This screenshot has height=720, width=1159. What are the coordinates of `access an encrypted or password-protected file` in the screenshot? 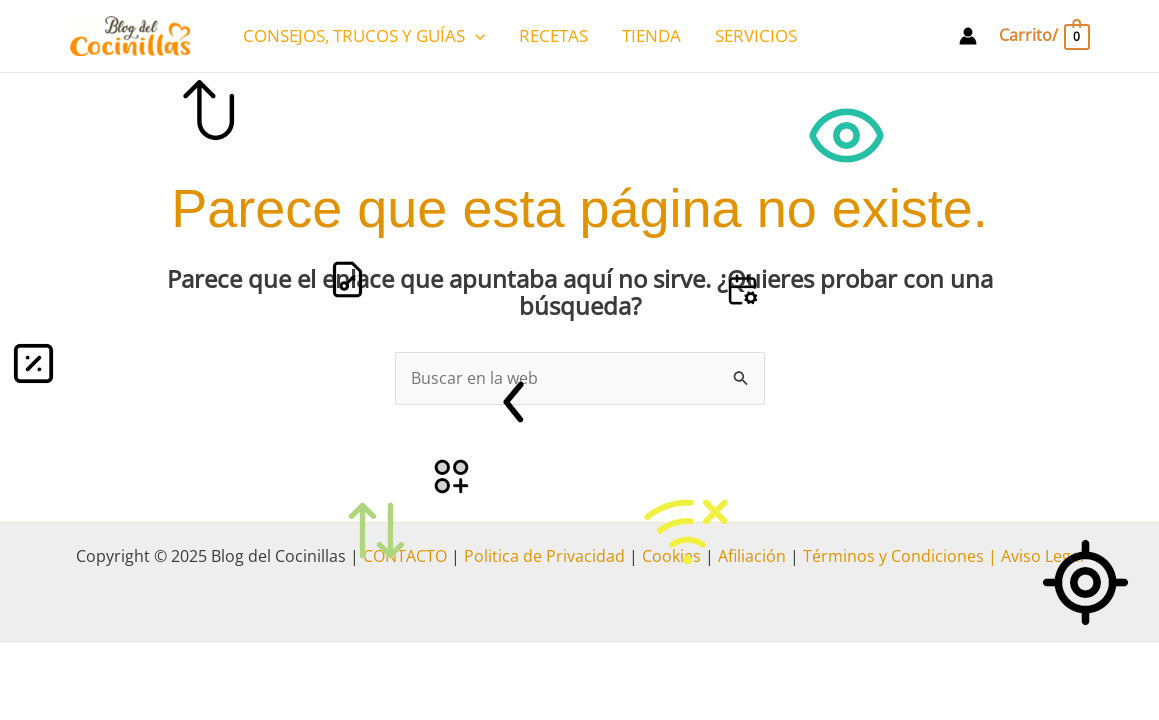 It's located at (347, 279).